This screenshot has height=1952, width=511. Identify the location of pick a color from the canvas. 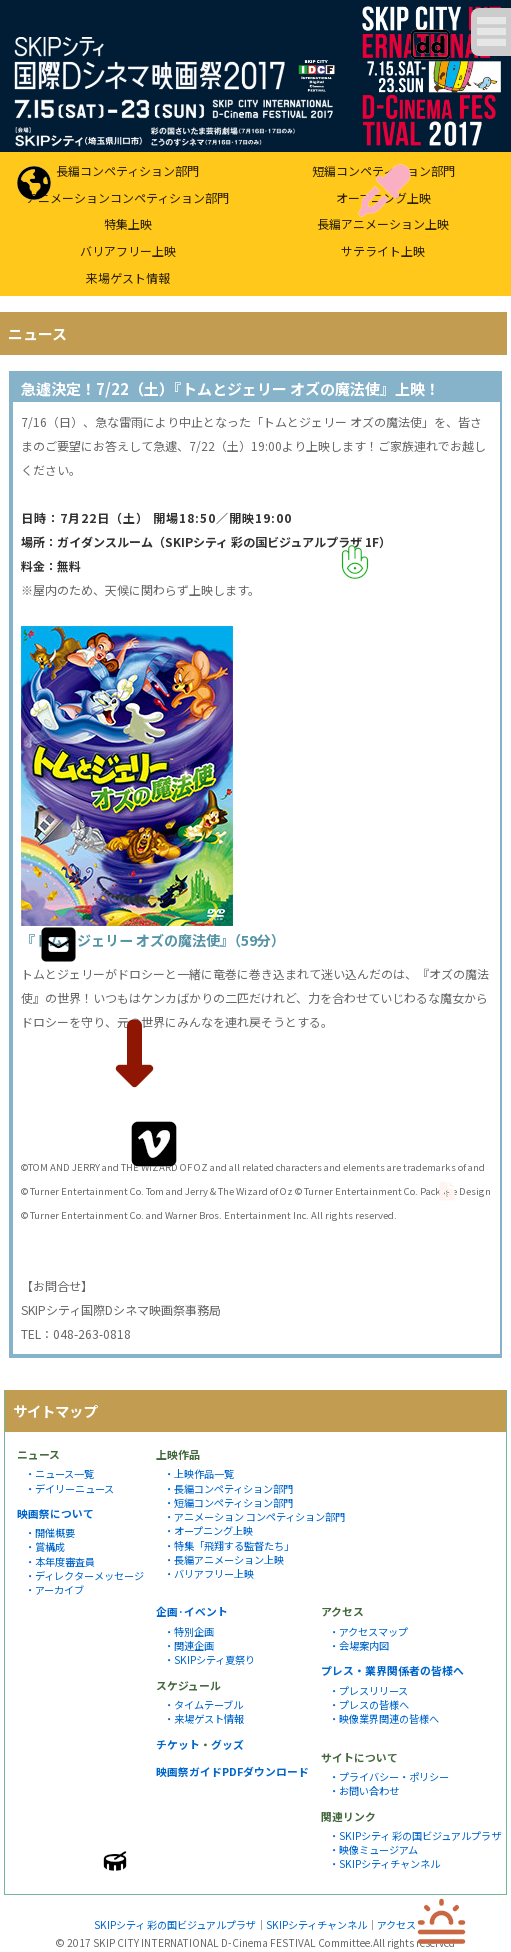
(384, 190).